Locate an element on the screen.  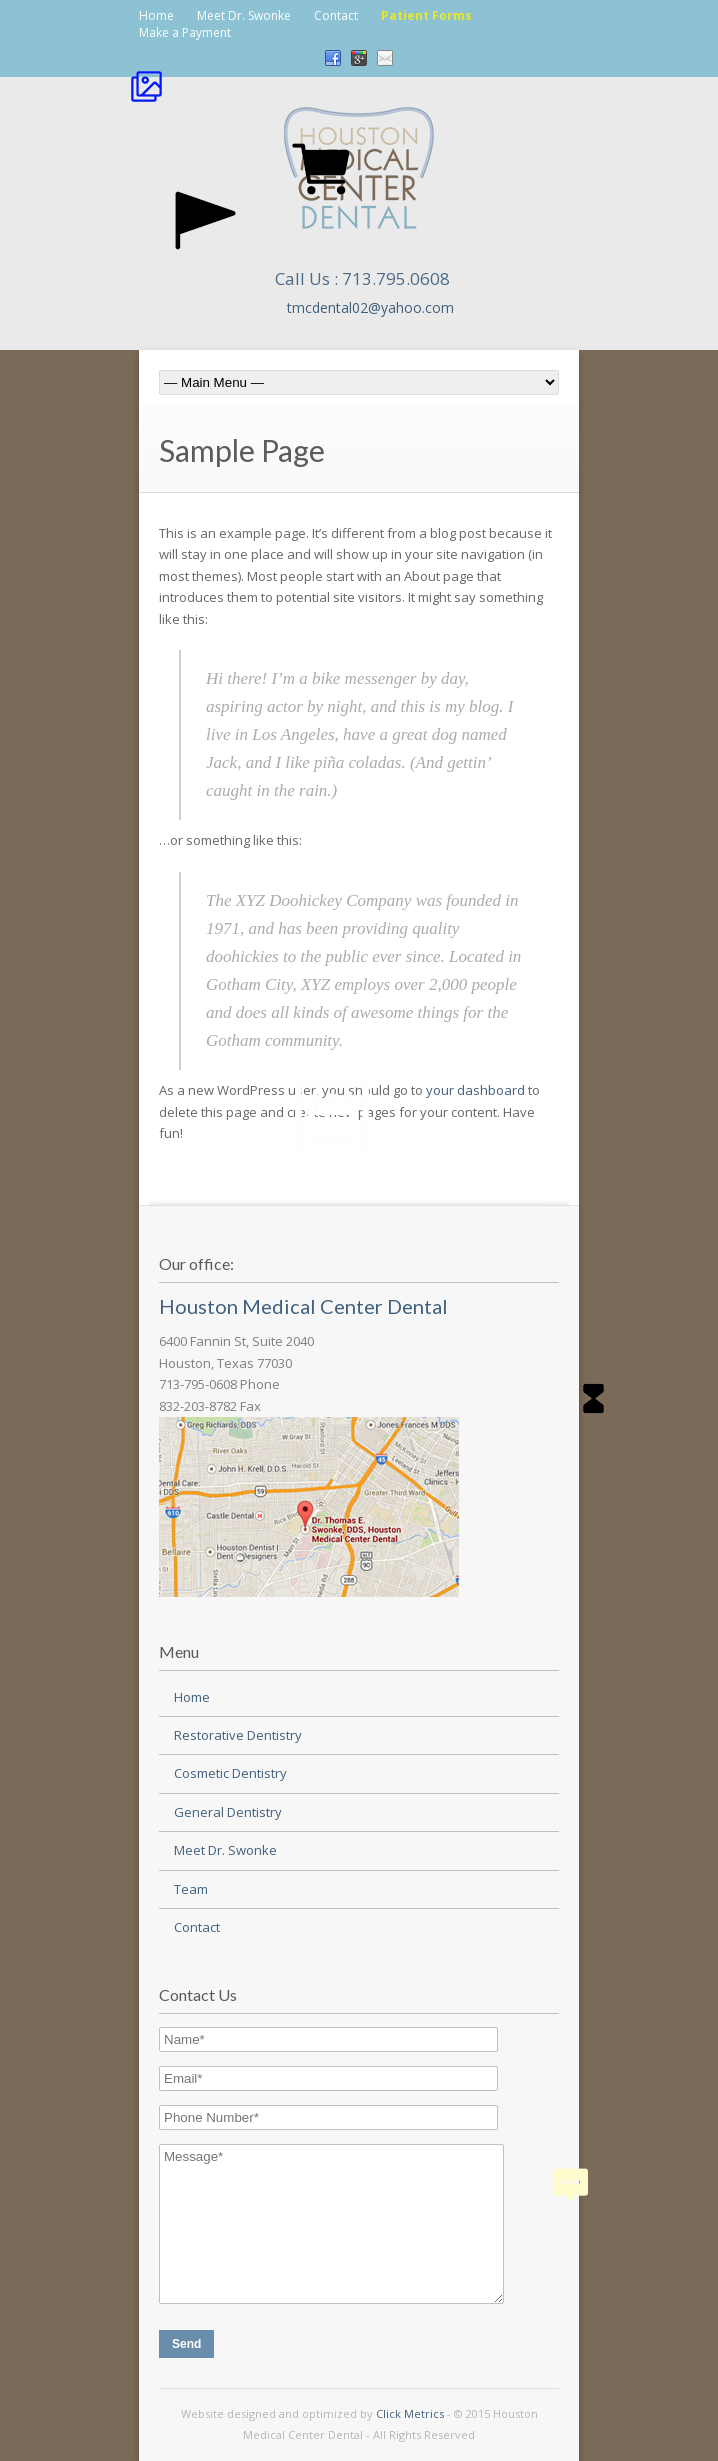
indicates loading or processing in progress is located at coordinates (593, 1398).